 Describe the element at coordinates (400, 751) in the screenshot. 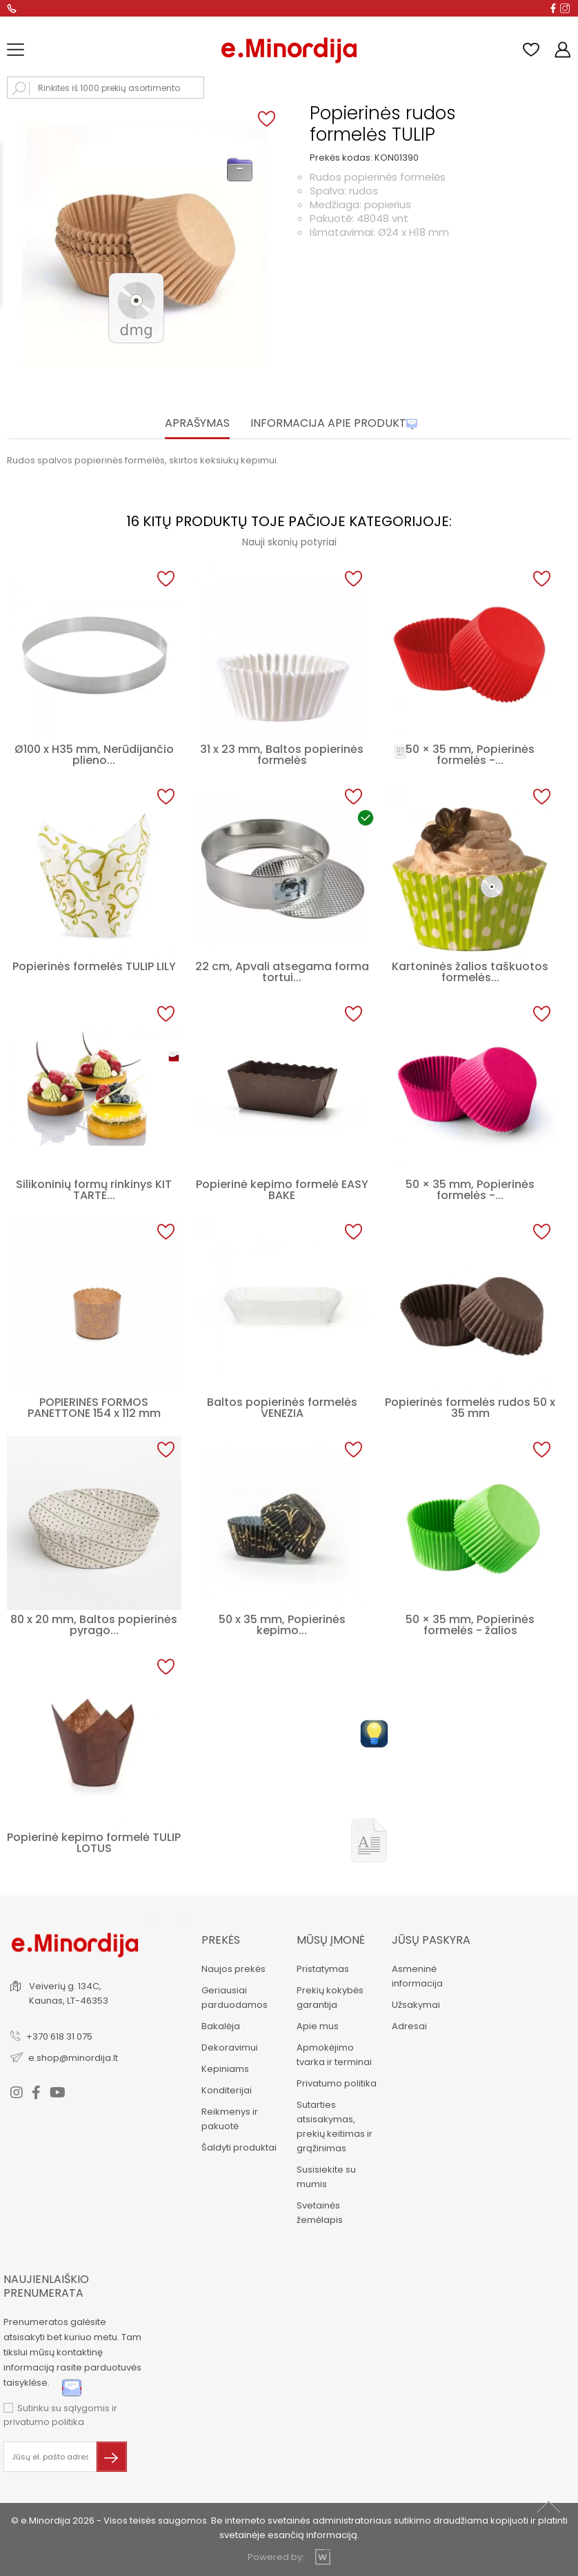

I see `indicates a binary or raw data file` at that location.